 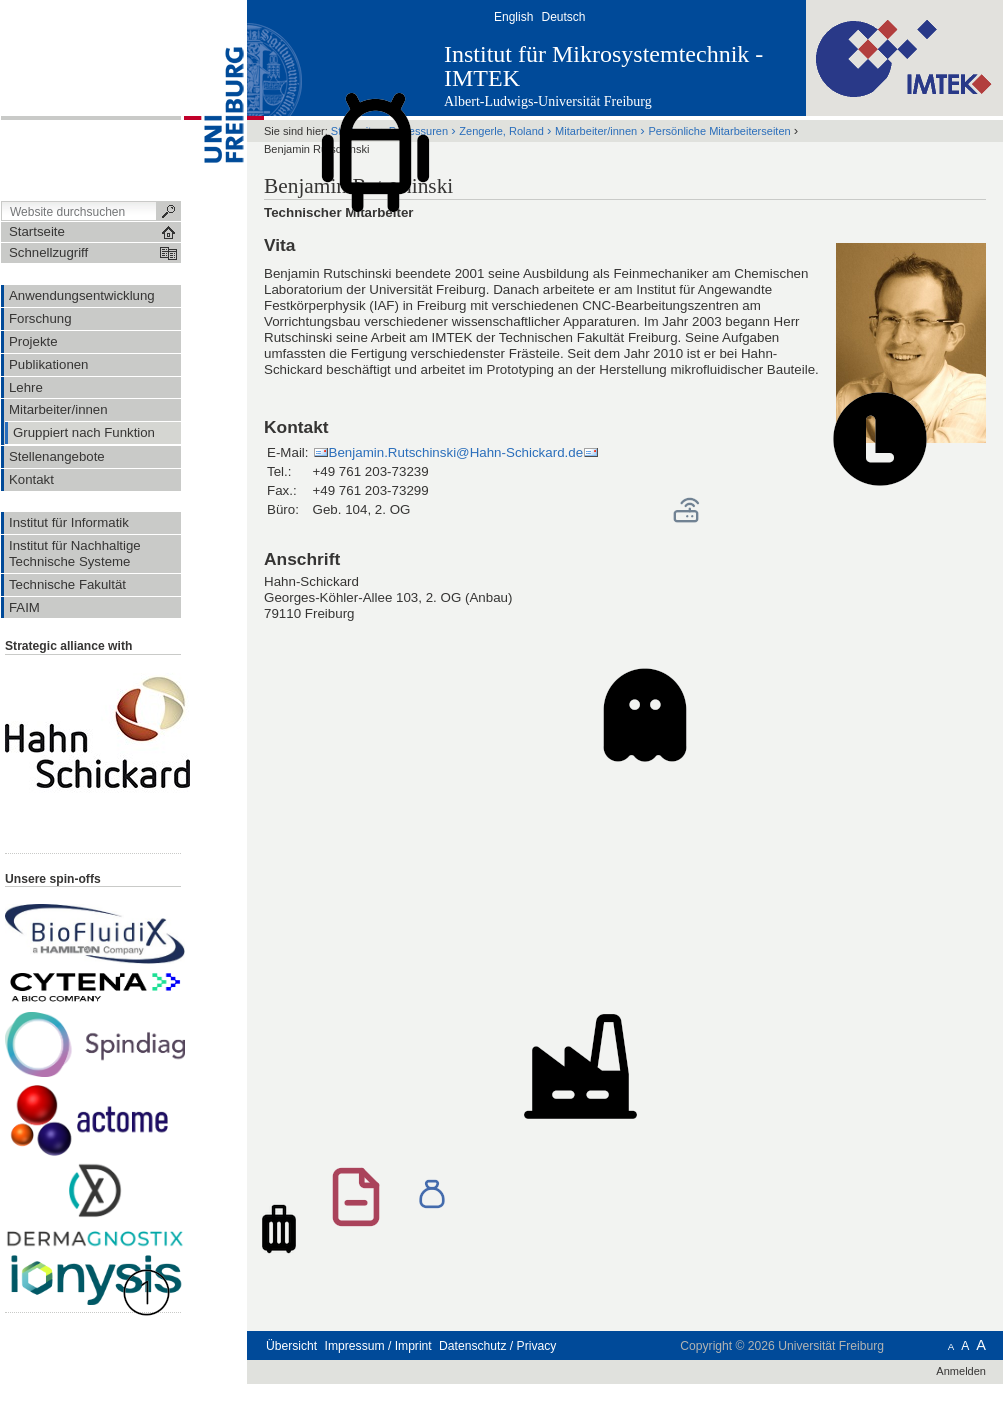 What do you see at coordinates (645, 715) in the screenshot?
I see `indicates ghost mode or invisible status` at bounding box center [645, 715].